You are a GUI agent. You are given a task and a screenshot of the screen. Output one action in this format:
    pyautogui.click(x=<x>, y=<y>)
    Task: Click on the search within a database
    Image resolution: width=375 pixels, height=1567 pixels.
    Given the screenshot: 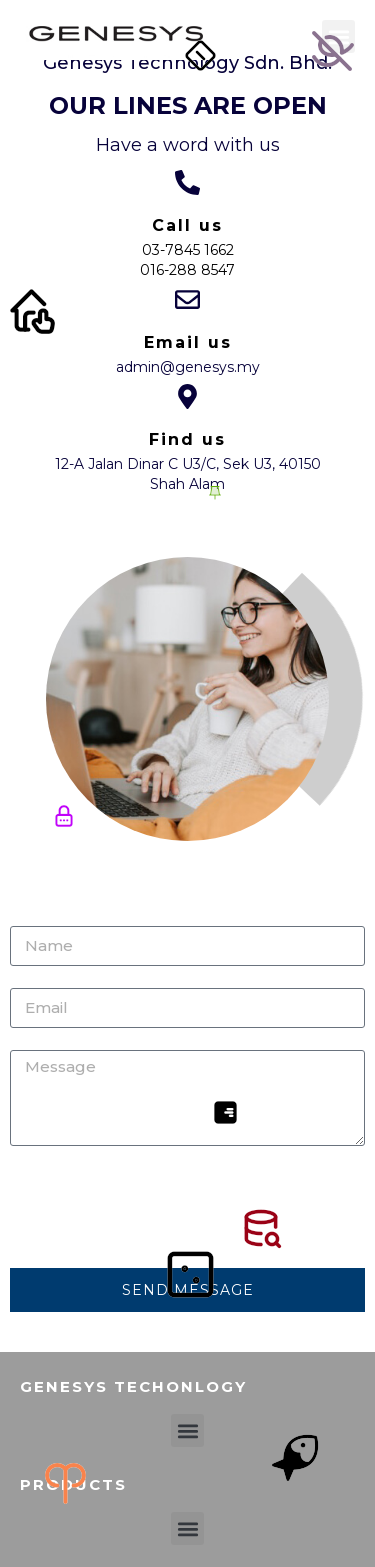 What is the action you would take?
    pyautogui.click(x=261, y=1228)
    